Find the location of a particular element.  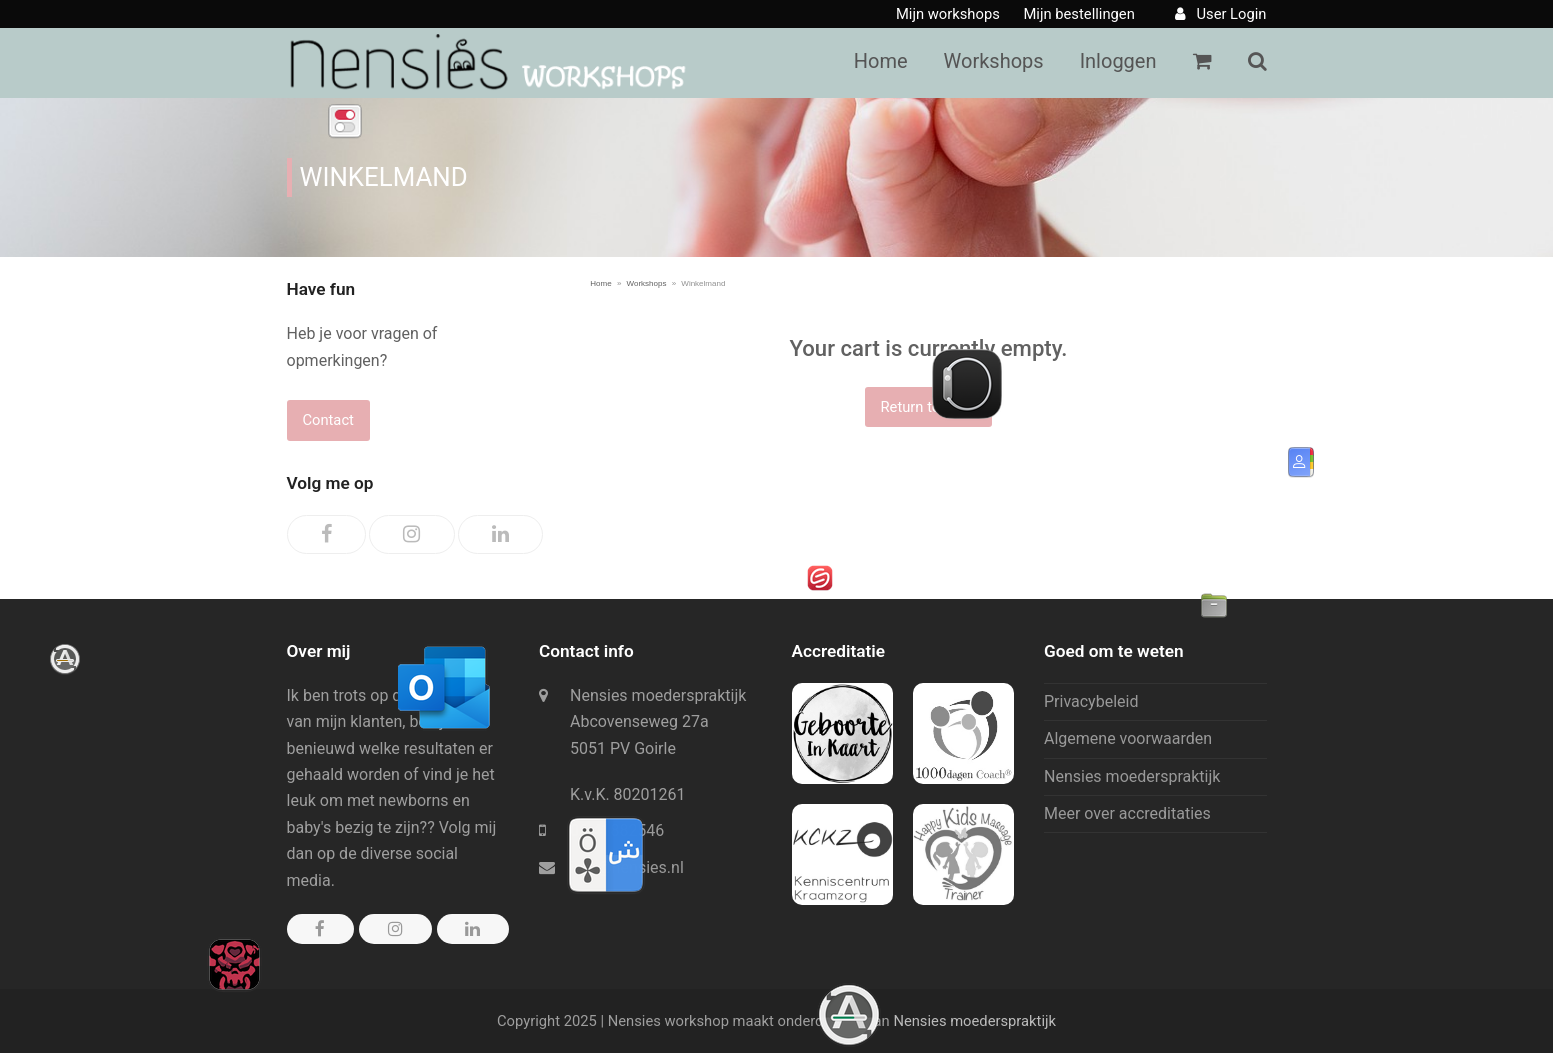

open the software updater application is located at coordinates (65, 659).